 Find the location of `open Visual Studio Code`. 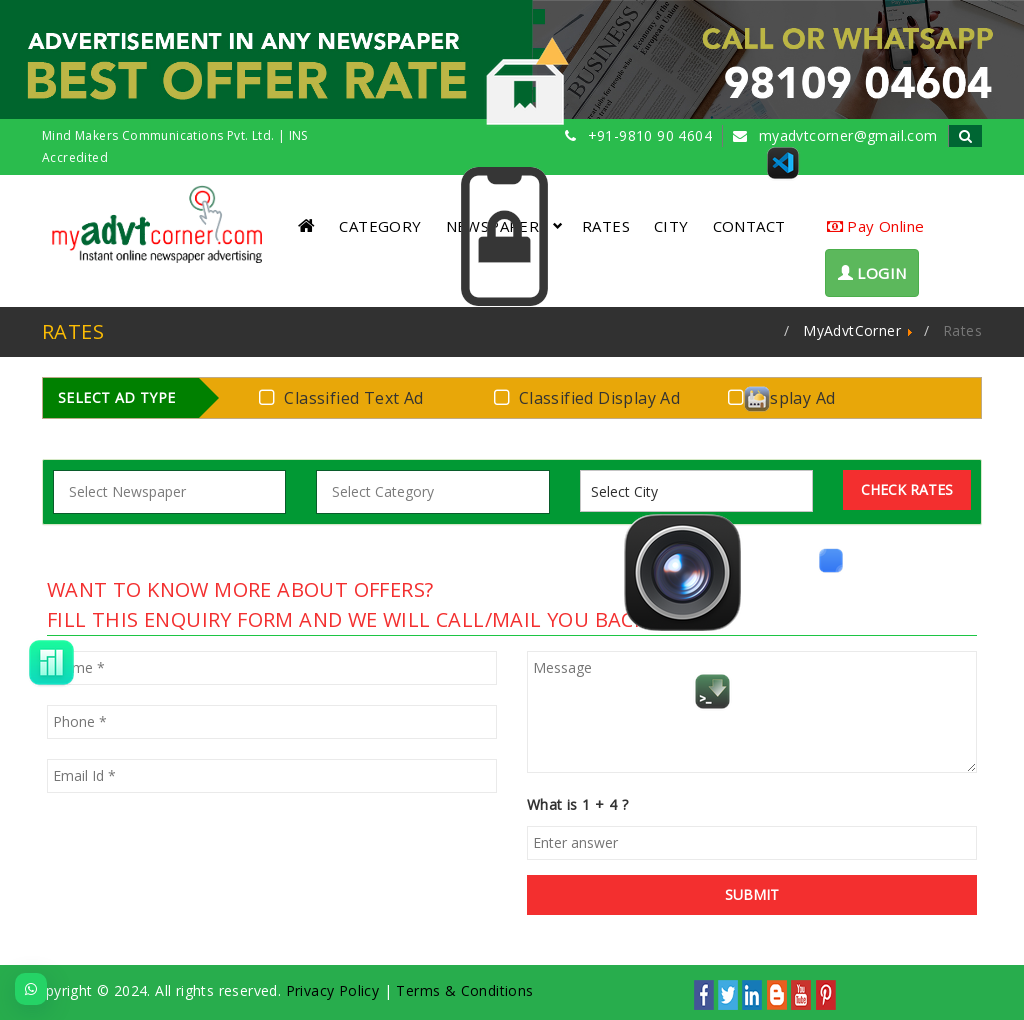

open Visual Studio Code is located at coordinates (783, 163).